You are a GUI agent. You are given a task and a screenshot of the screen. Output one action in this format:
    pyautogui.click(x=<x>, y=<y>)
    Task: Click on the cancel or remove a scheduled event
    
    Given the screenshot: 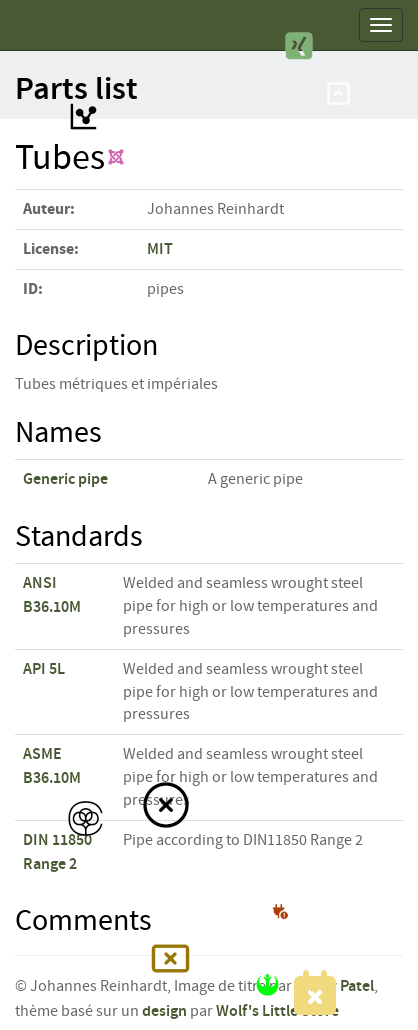 What is the action you would take?
    pyautogui.click(x=315, y=994)
    